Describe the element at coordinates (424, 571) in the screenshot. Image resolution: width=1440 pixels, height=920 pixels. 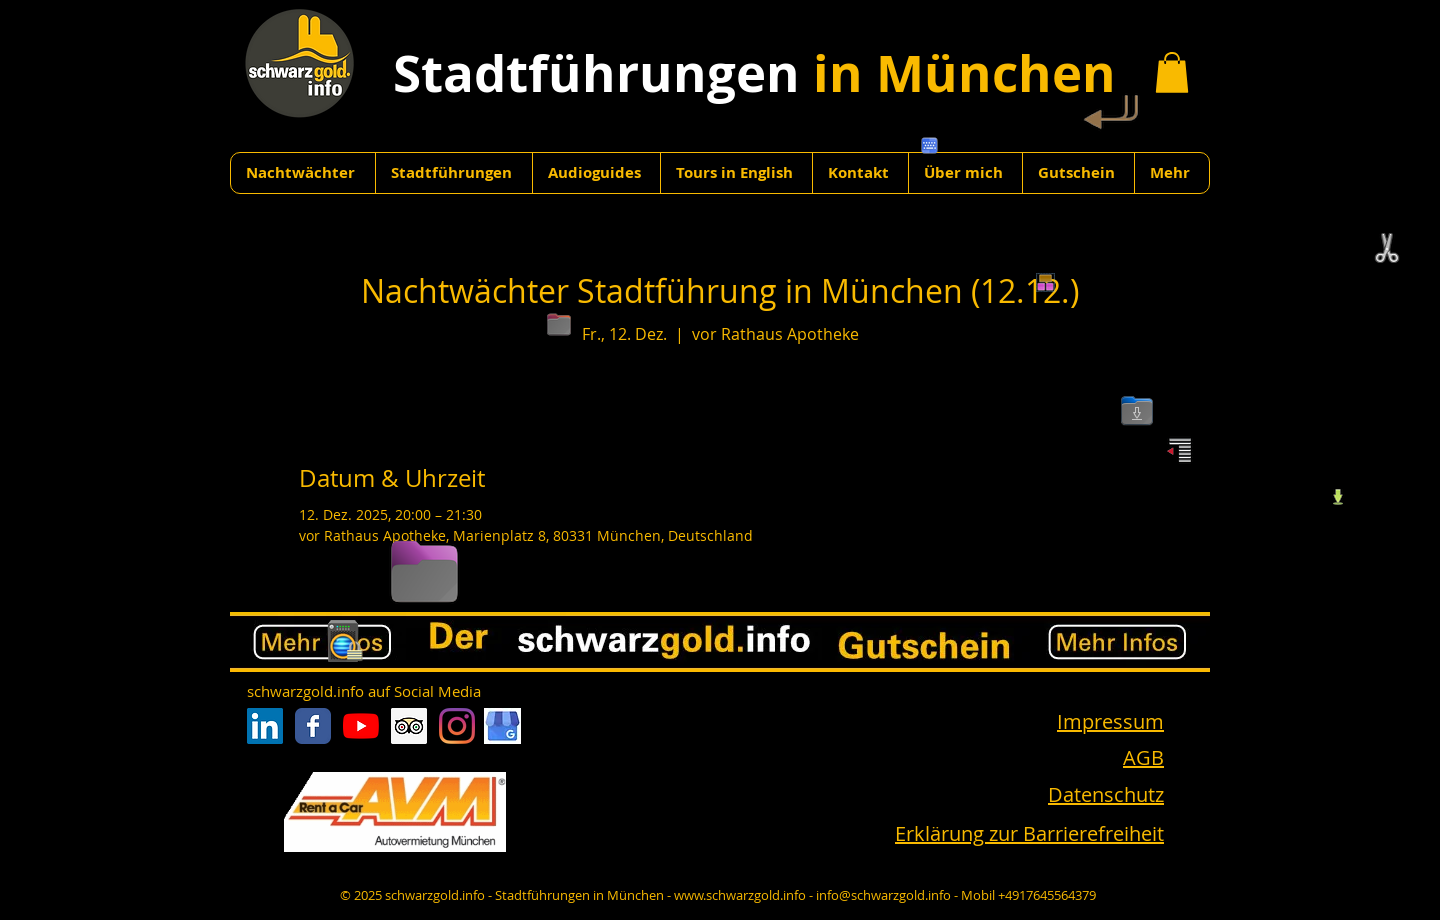
I see `an open folder in the file system` at that location.